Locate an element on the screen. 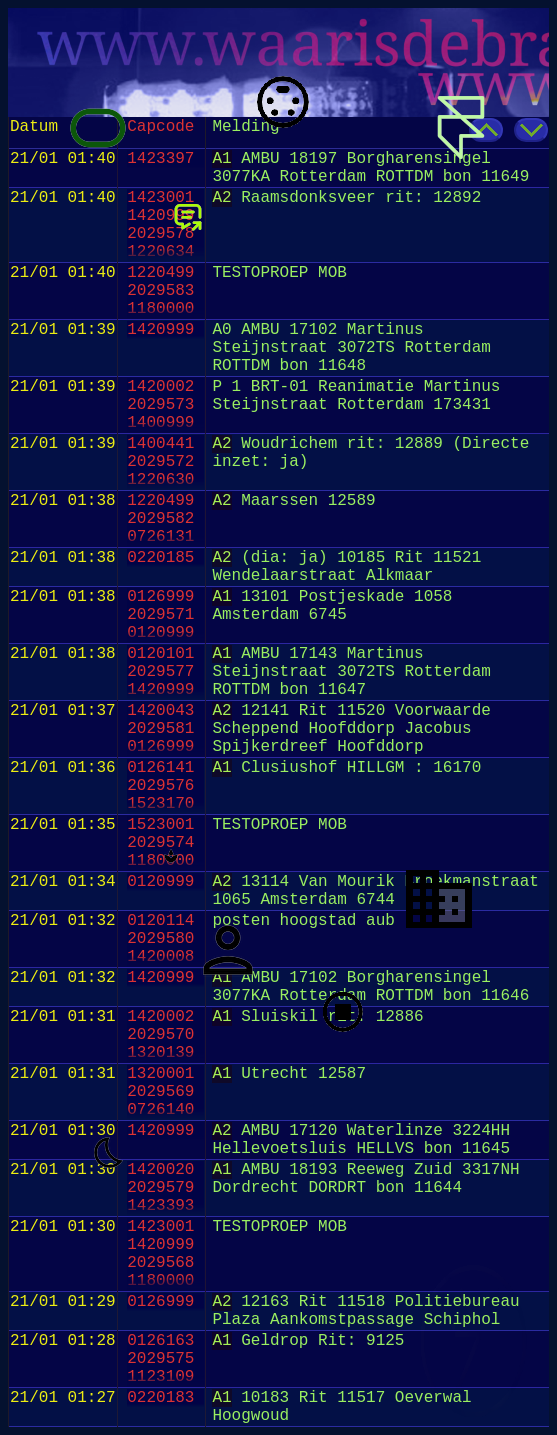 This screenshot has width=557, height=1435. stop media playback is located at coordinates (343, 1012).